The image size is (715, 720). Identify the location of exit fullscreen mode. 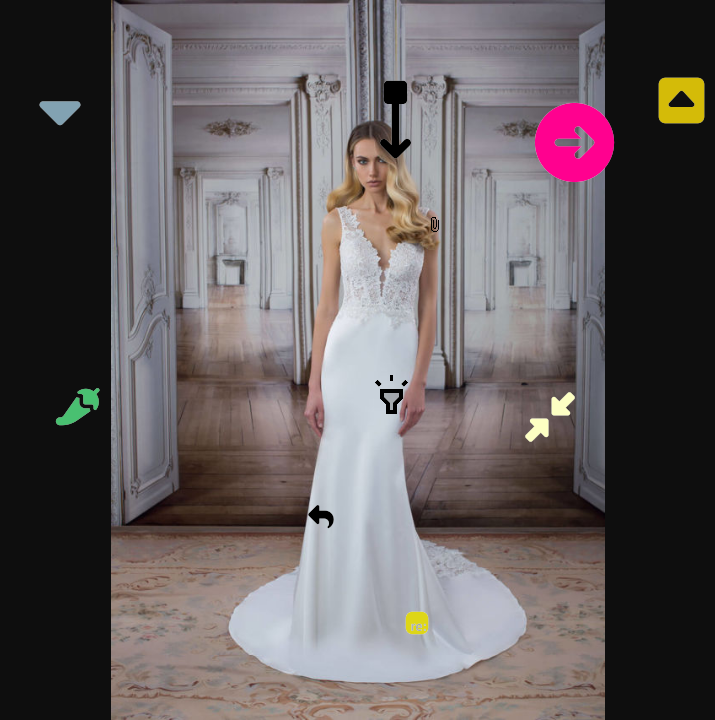
(550, 417).